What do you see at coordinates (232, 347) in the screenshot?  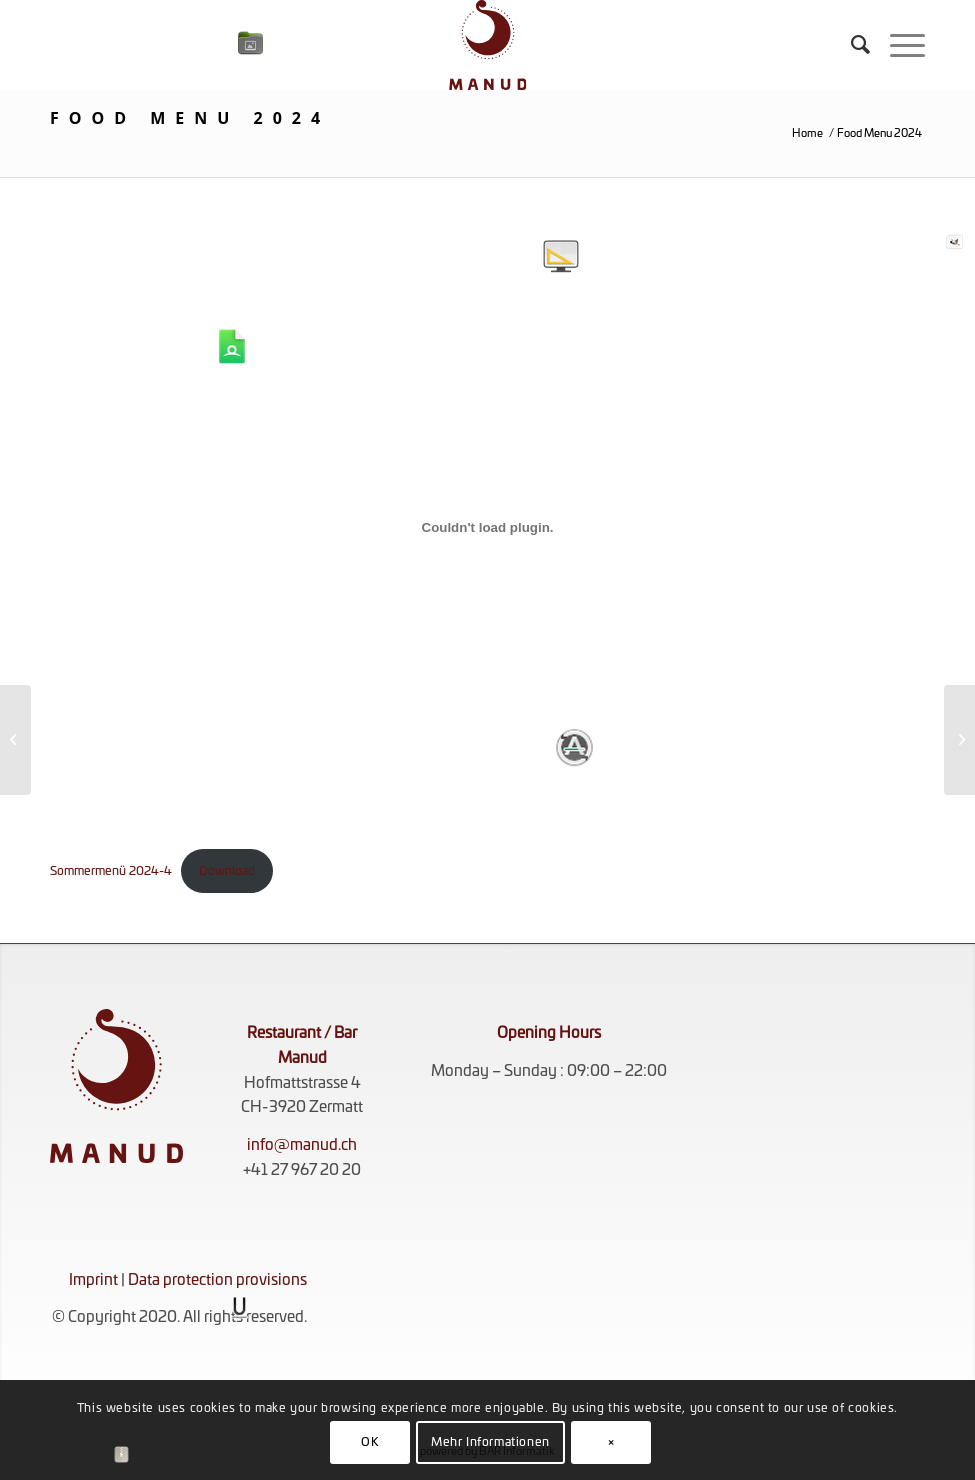 I see `a renderdoc capture file` at bounding box center [232, 347].